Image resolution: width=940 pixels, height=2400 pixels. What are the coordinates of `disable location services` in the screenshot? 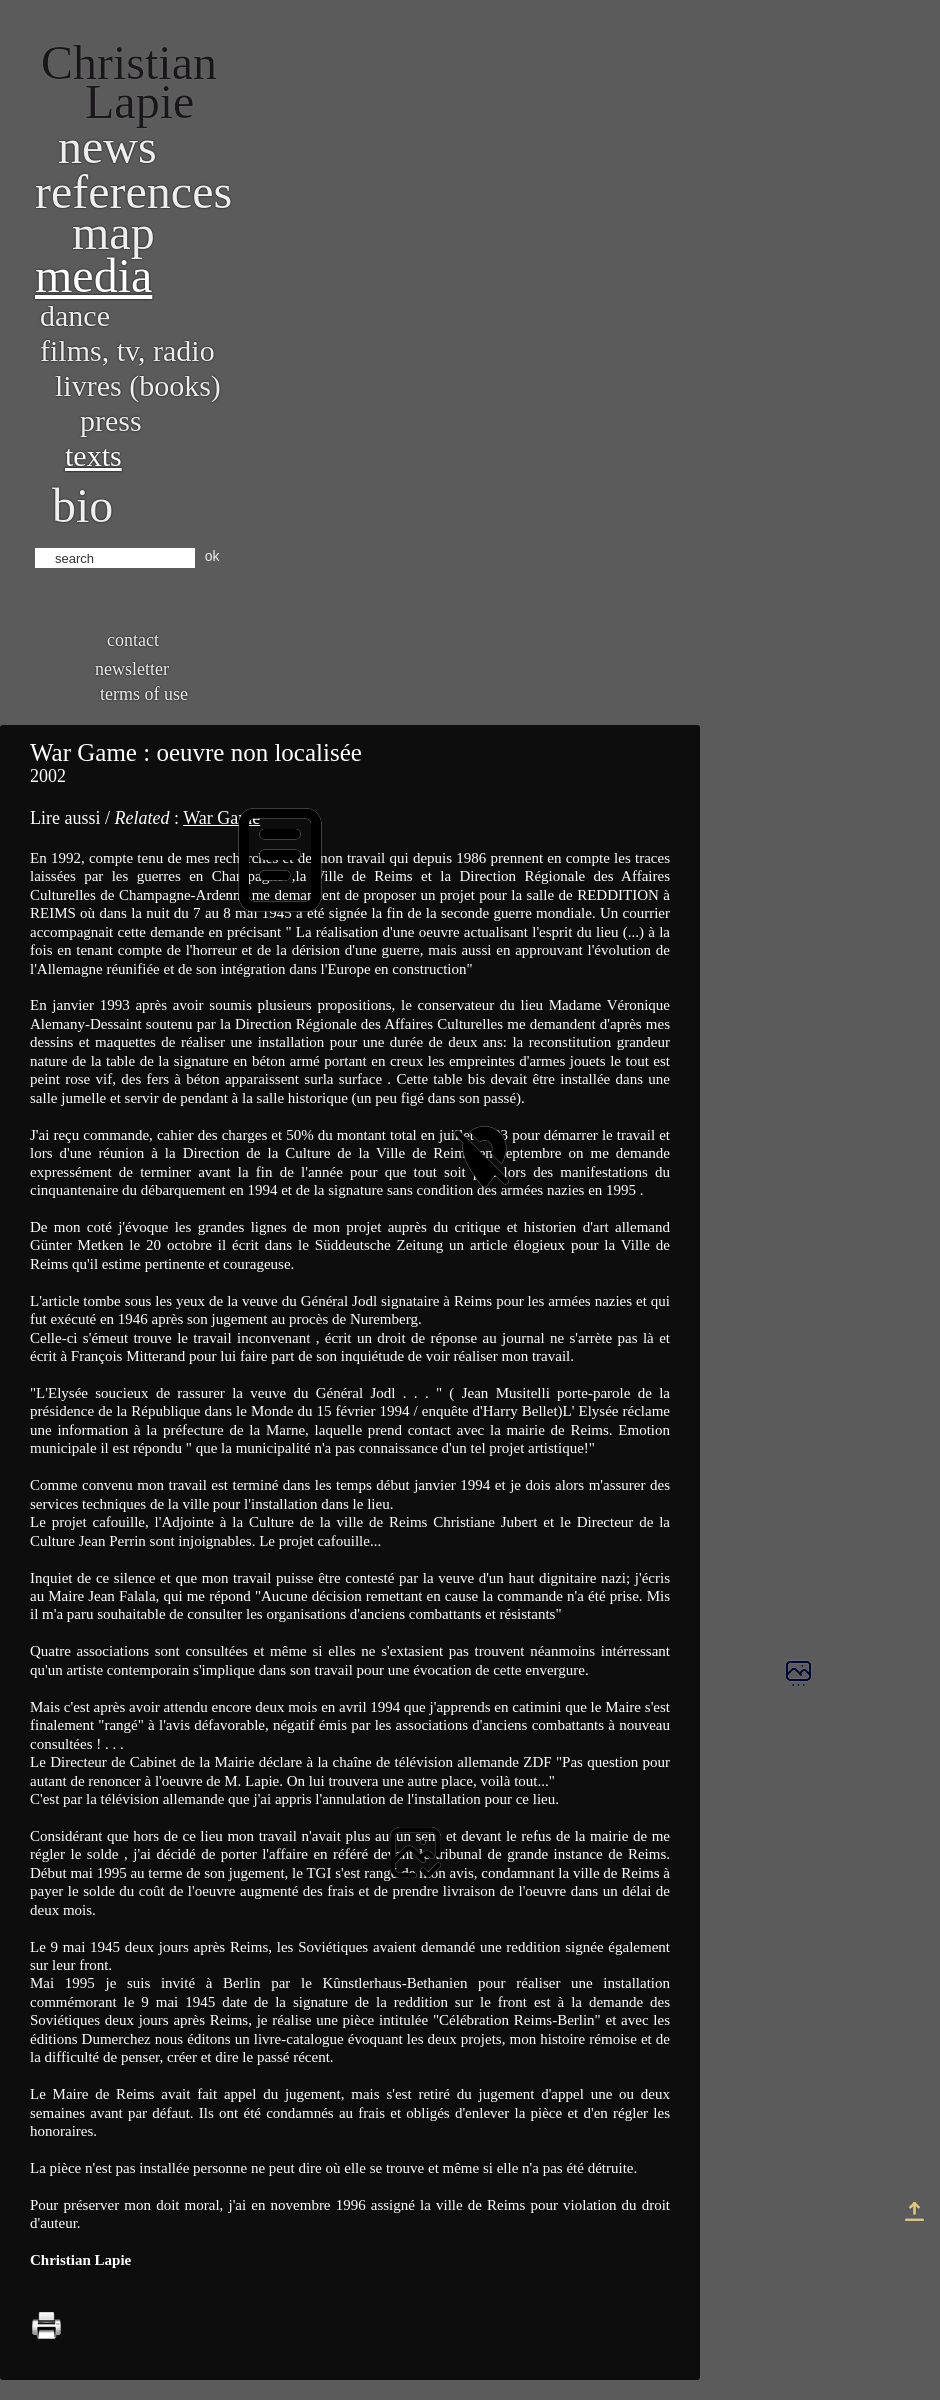 It's located at (484, 1157).